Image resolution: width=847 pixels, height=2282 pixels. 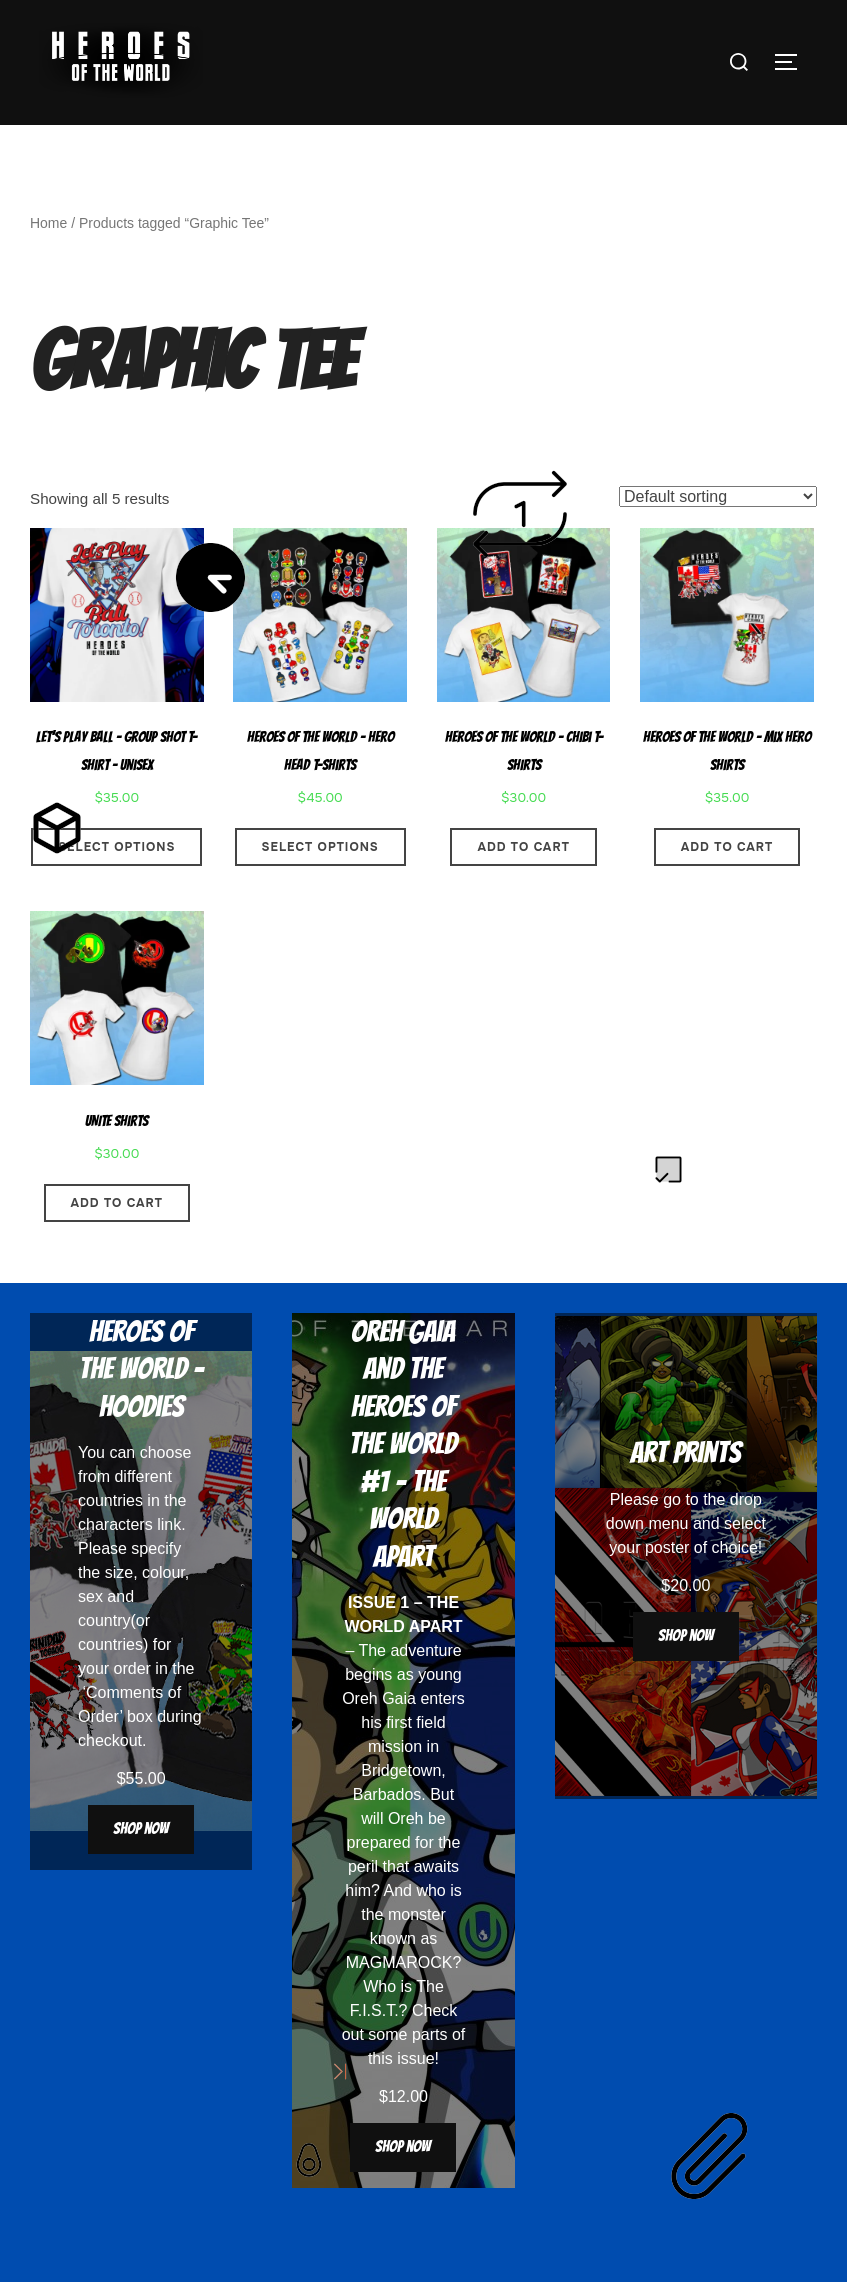 I want to click on indicates healthy or vegetarian food options, so click(x=309, y=2160).